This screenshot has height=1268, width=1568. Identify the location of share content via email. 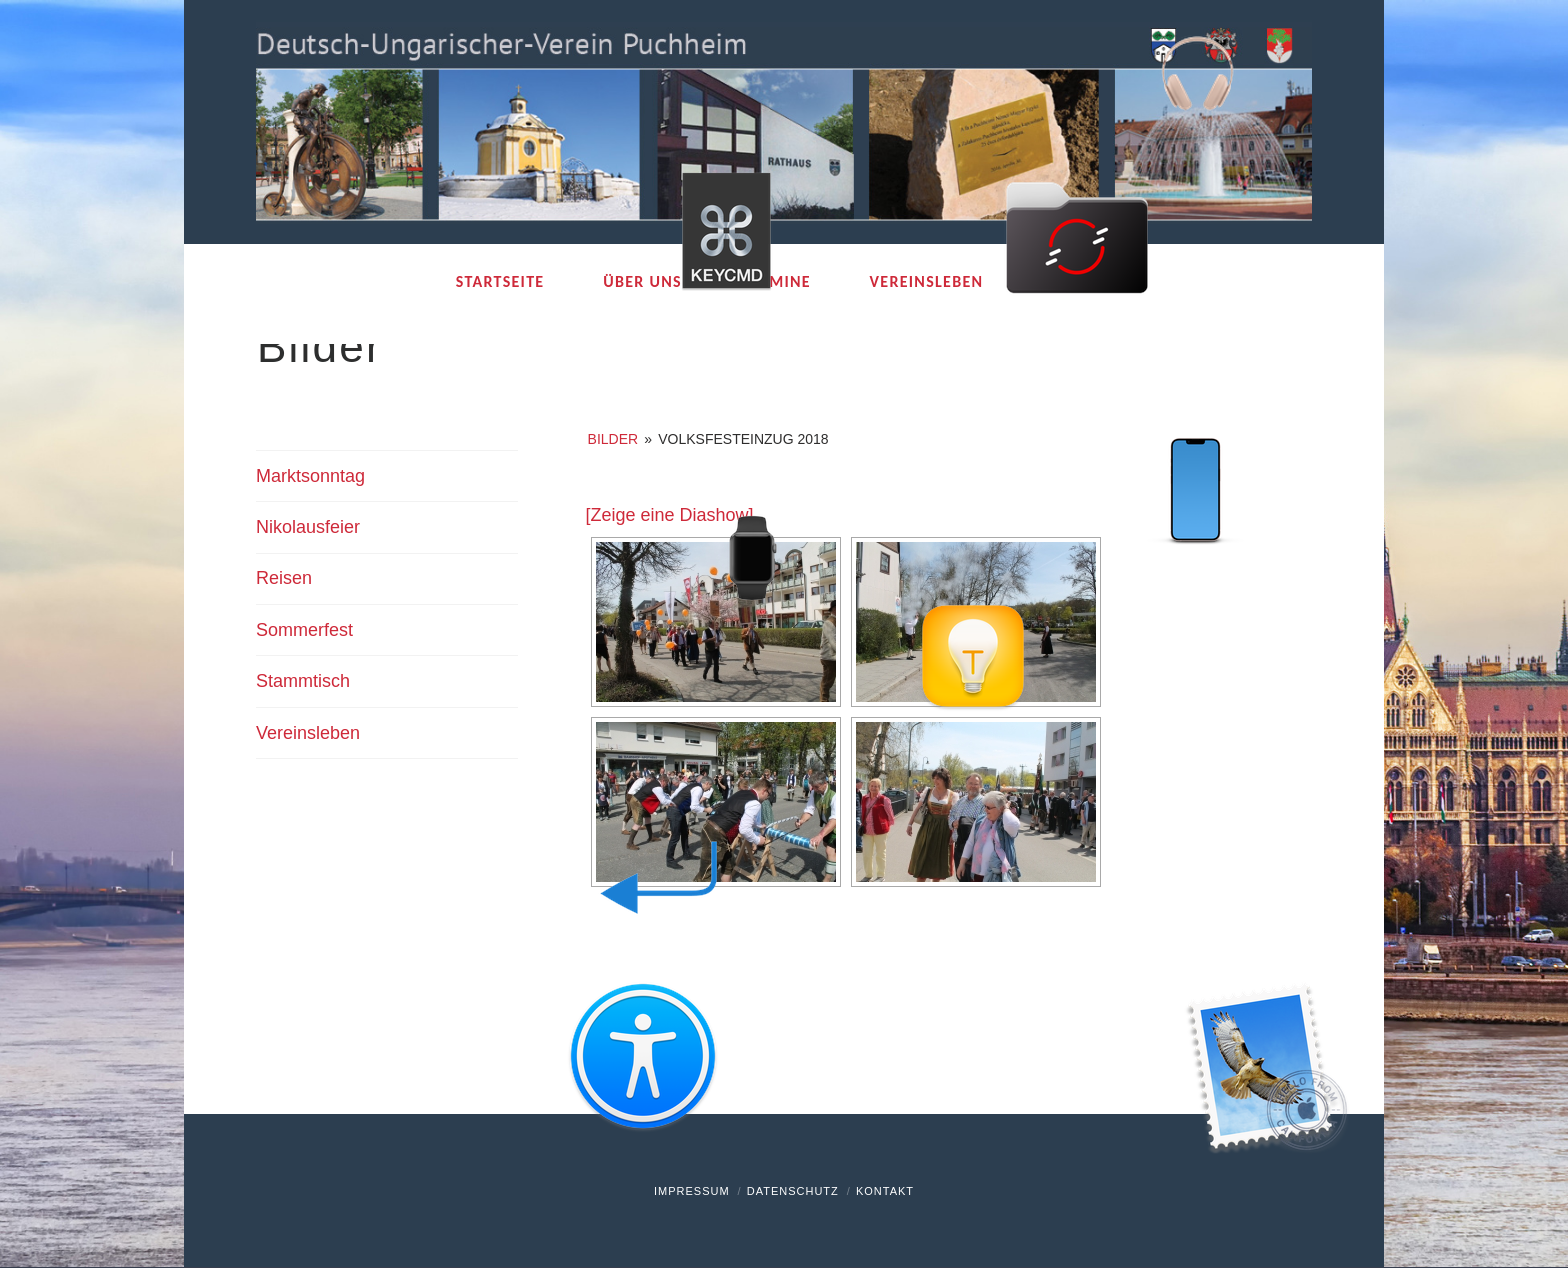
(1260, 1065).